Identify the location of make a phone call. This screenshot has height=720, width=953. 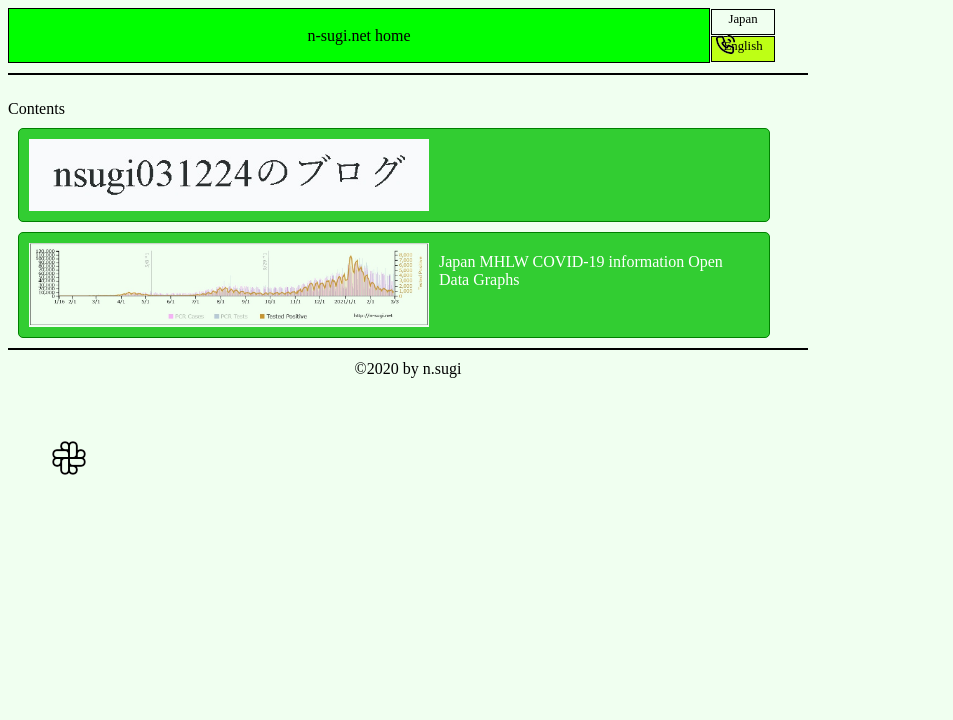
(725, 44).